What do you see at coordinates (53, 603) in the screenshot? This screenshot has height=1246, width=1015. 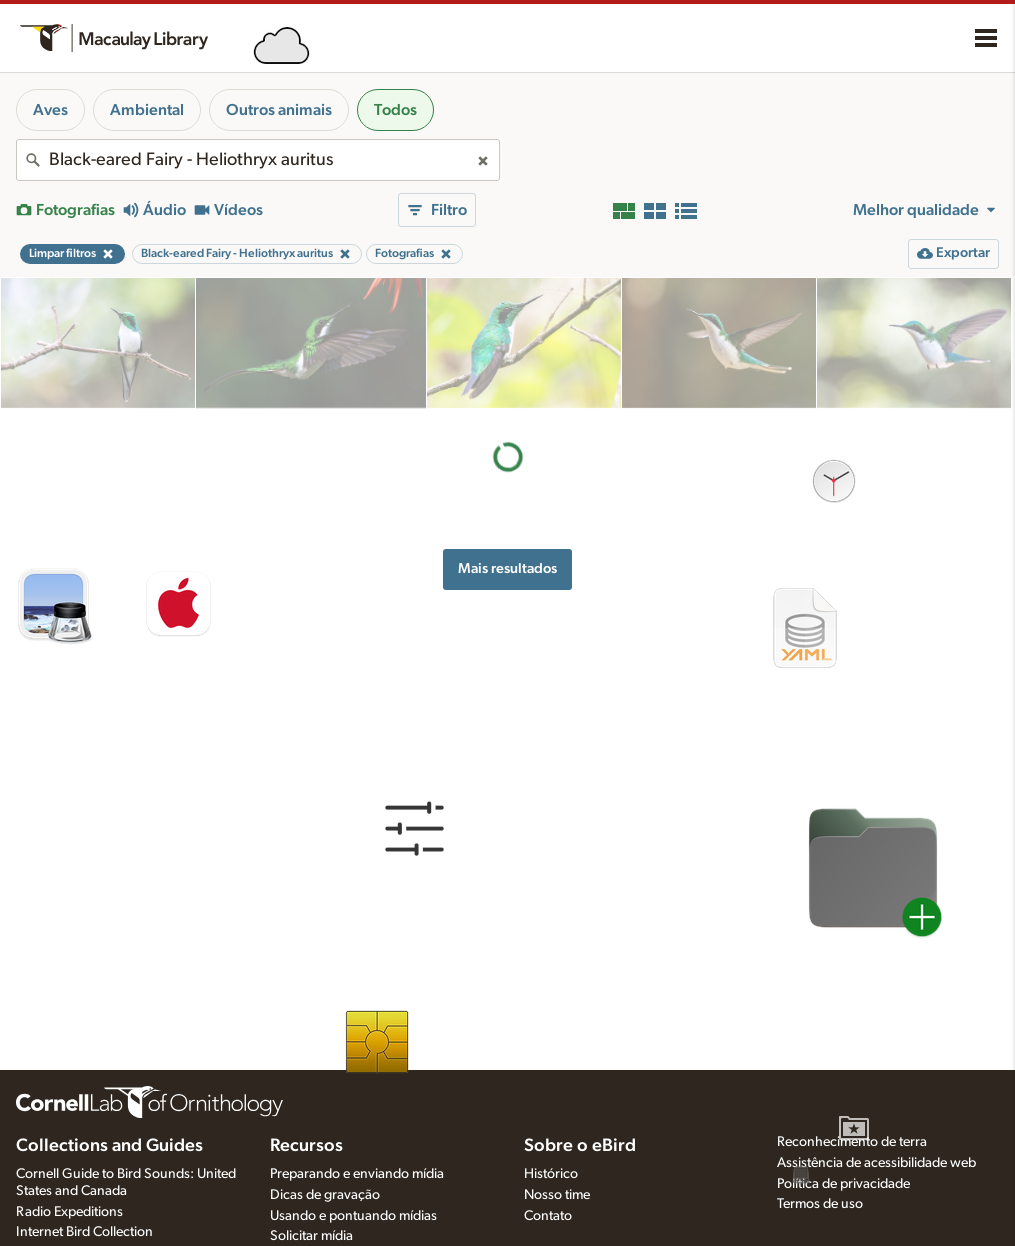 I see `open preview app to view images and PDFs` at bounding box center [53, 603].